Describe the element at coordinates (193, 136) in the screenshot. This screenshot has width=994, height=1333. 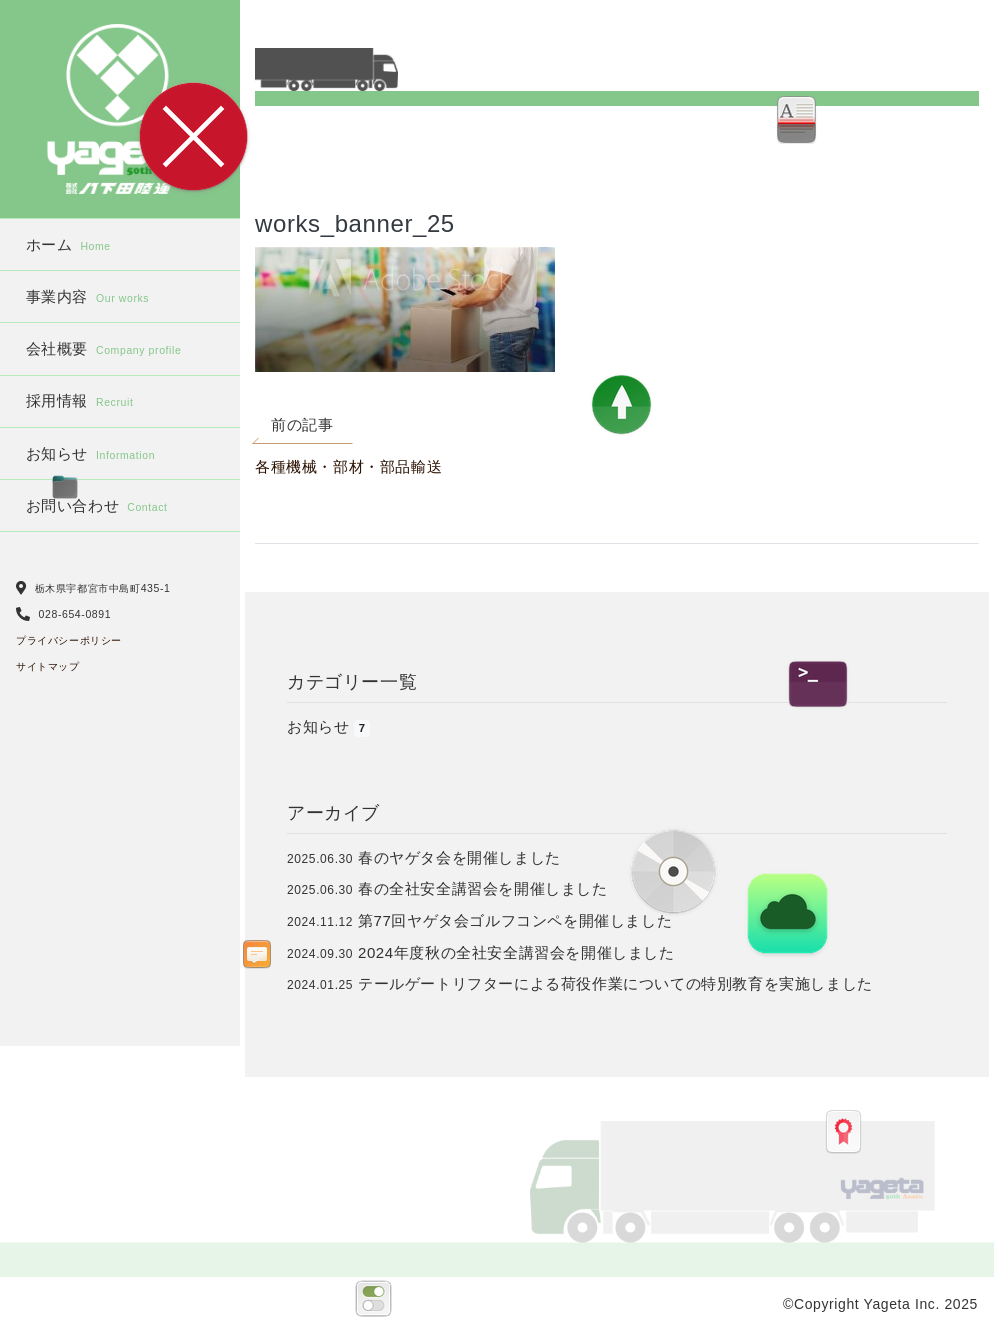
I see `indicates a sync error with a shared file or folder` at that location.